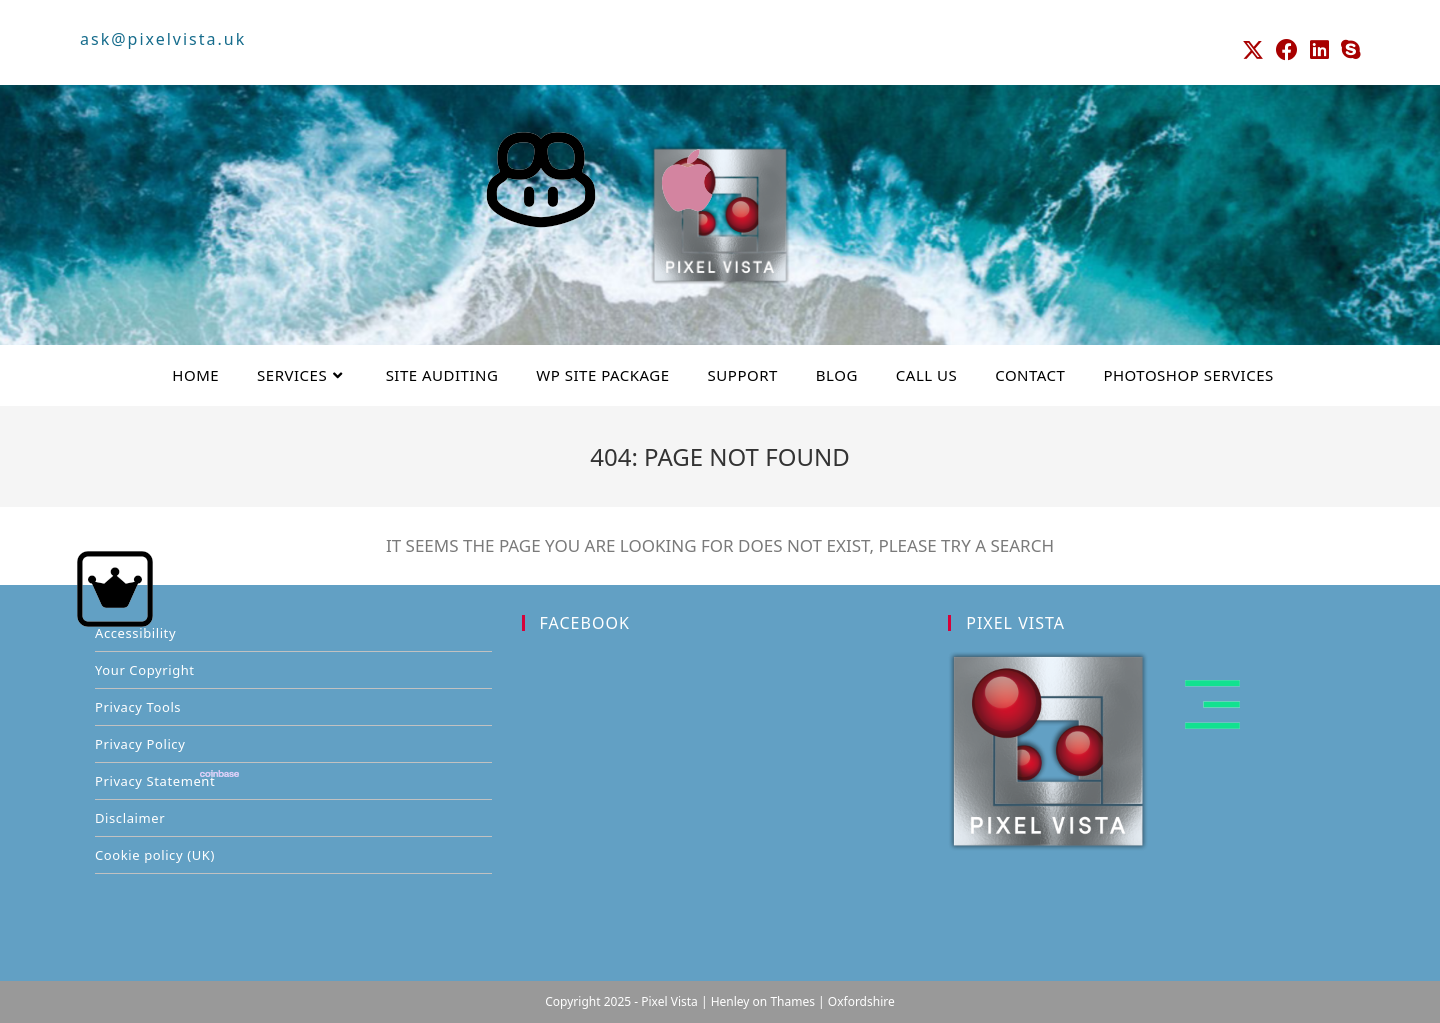  Describe the element at coordinates (1212, 704) in the screenshot. I see `open navigation menu` at that location.